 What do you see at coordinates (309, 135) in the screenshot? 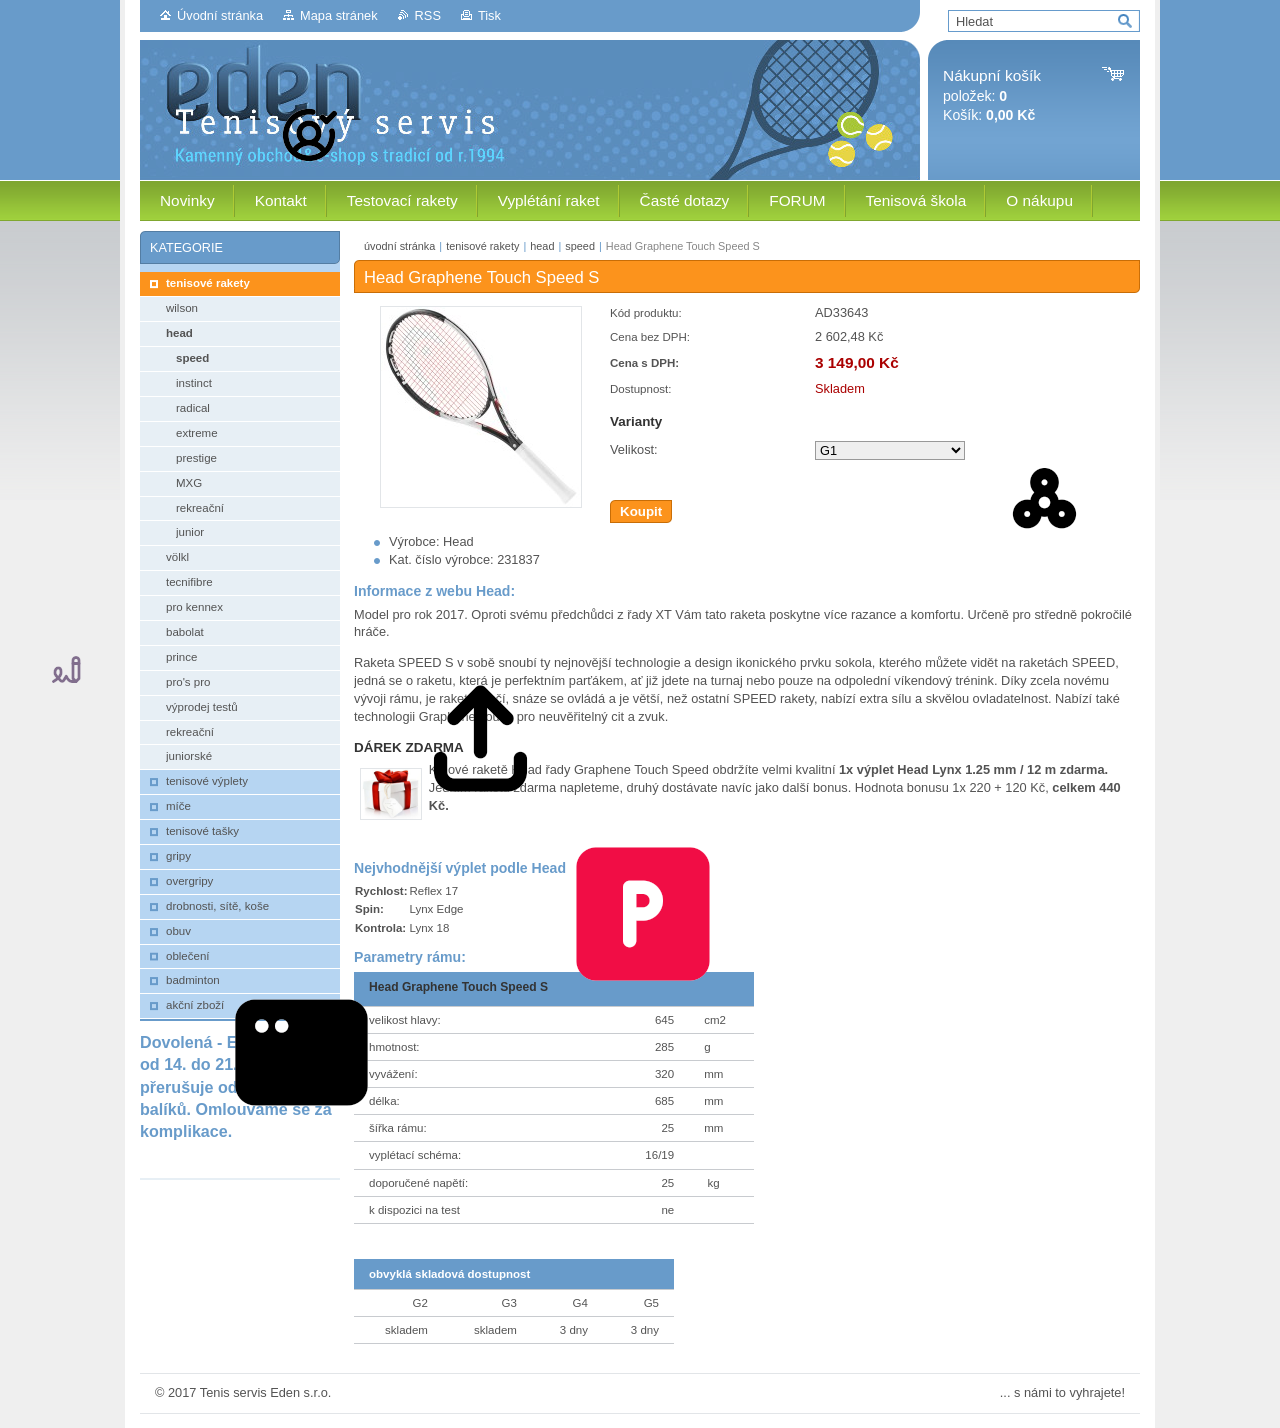
I see `verified user profile` at bounding box center [309, 135].